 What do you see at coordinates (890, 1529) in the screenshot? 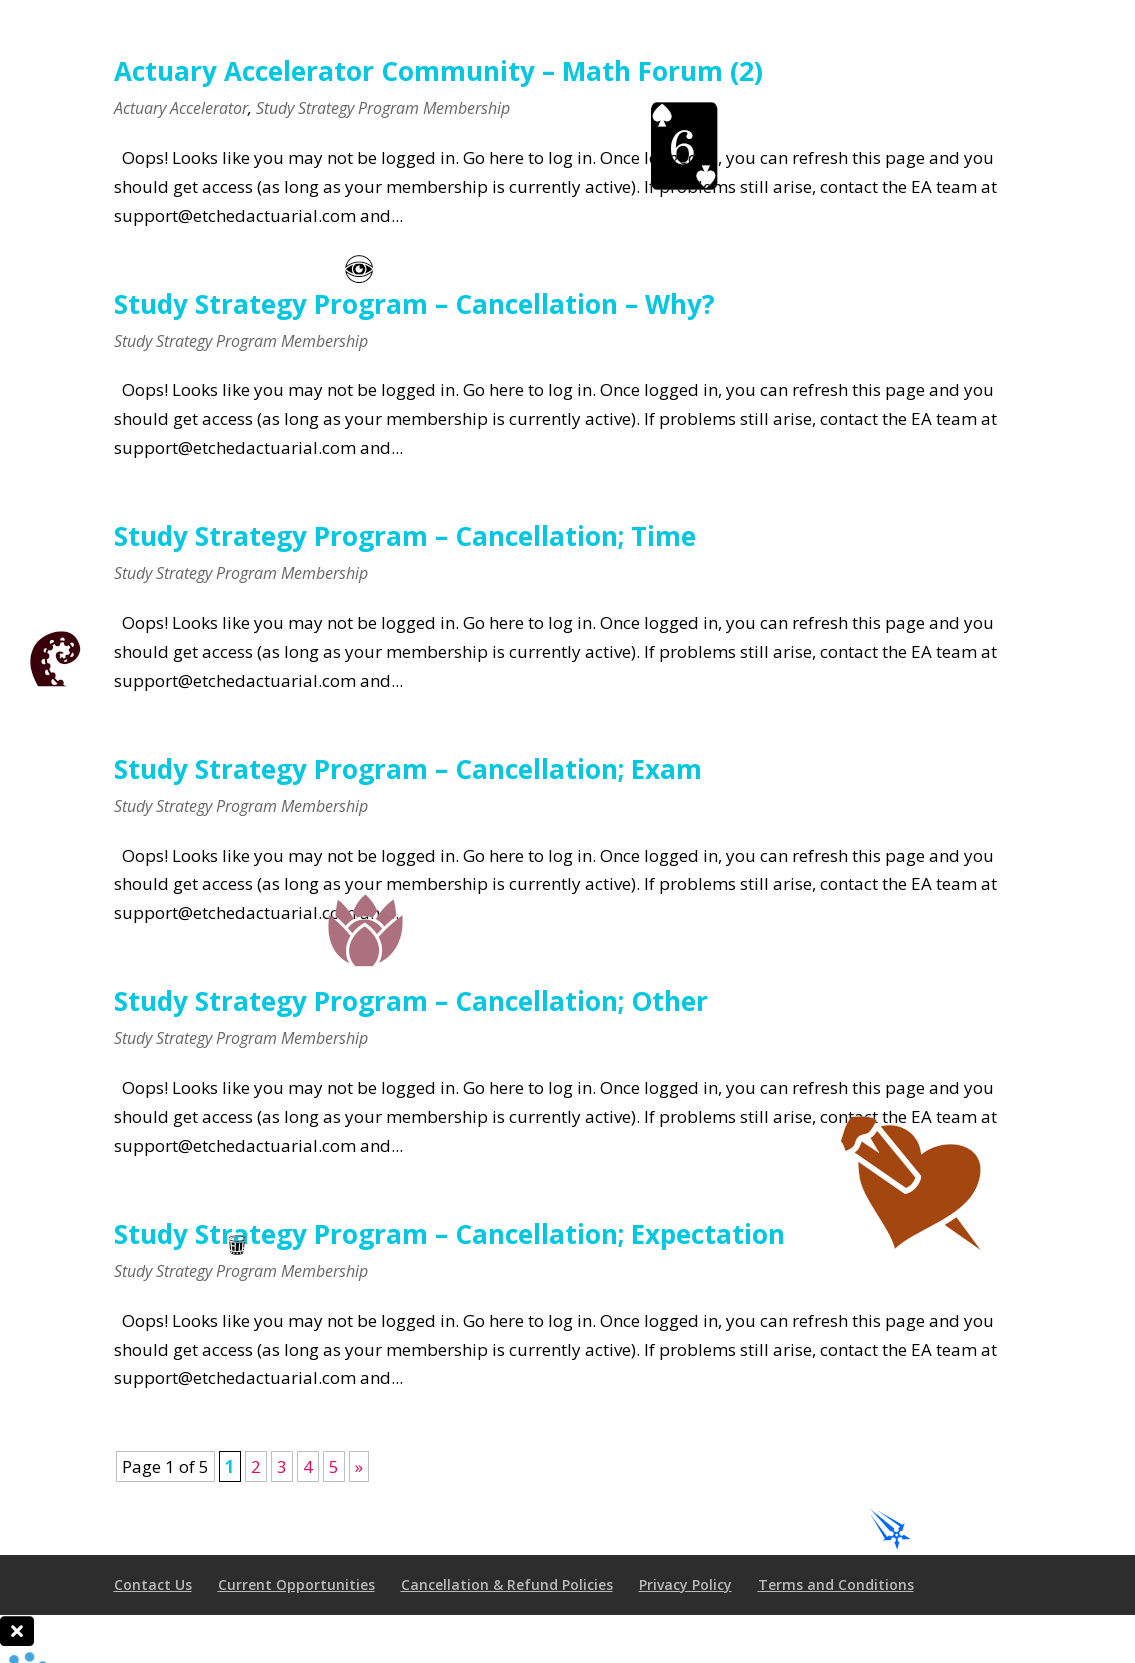
I see `attack or throw weapon action` at bounding box center [890, 1529].